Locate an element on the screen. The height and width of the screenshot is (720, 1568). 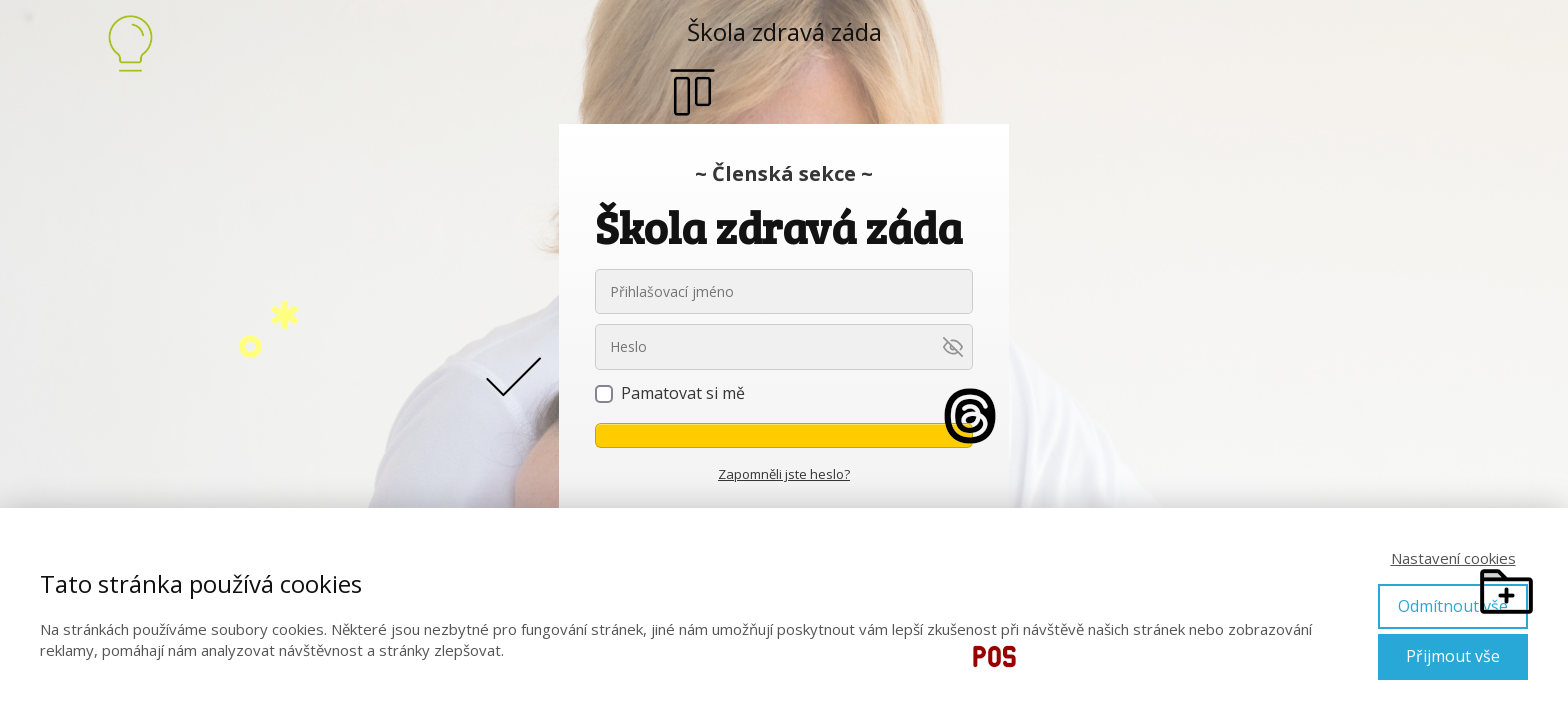
toggle regular expression search mode is located at coordinates (268, 328).